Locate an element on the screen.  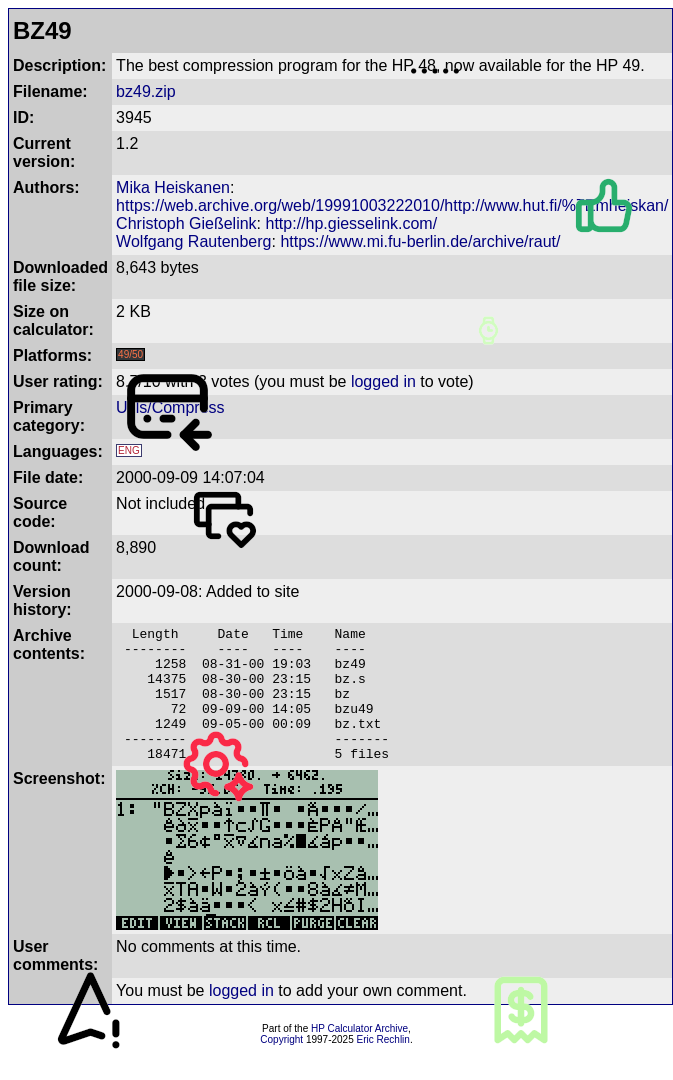
view smartwatch or wearable device settings is located at coordinates (488, 330).